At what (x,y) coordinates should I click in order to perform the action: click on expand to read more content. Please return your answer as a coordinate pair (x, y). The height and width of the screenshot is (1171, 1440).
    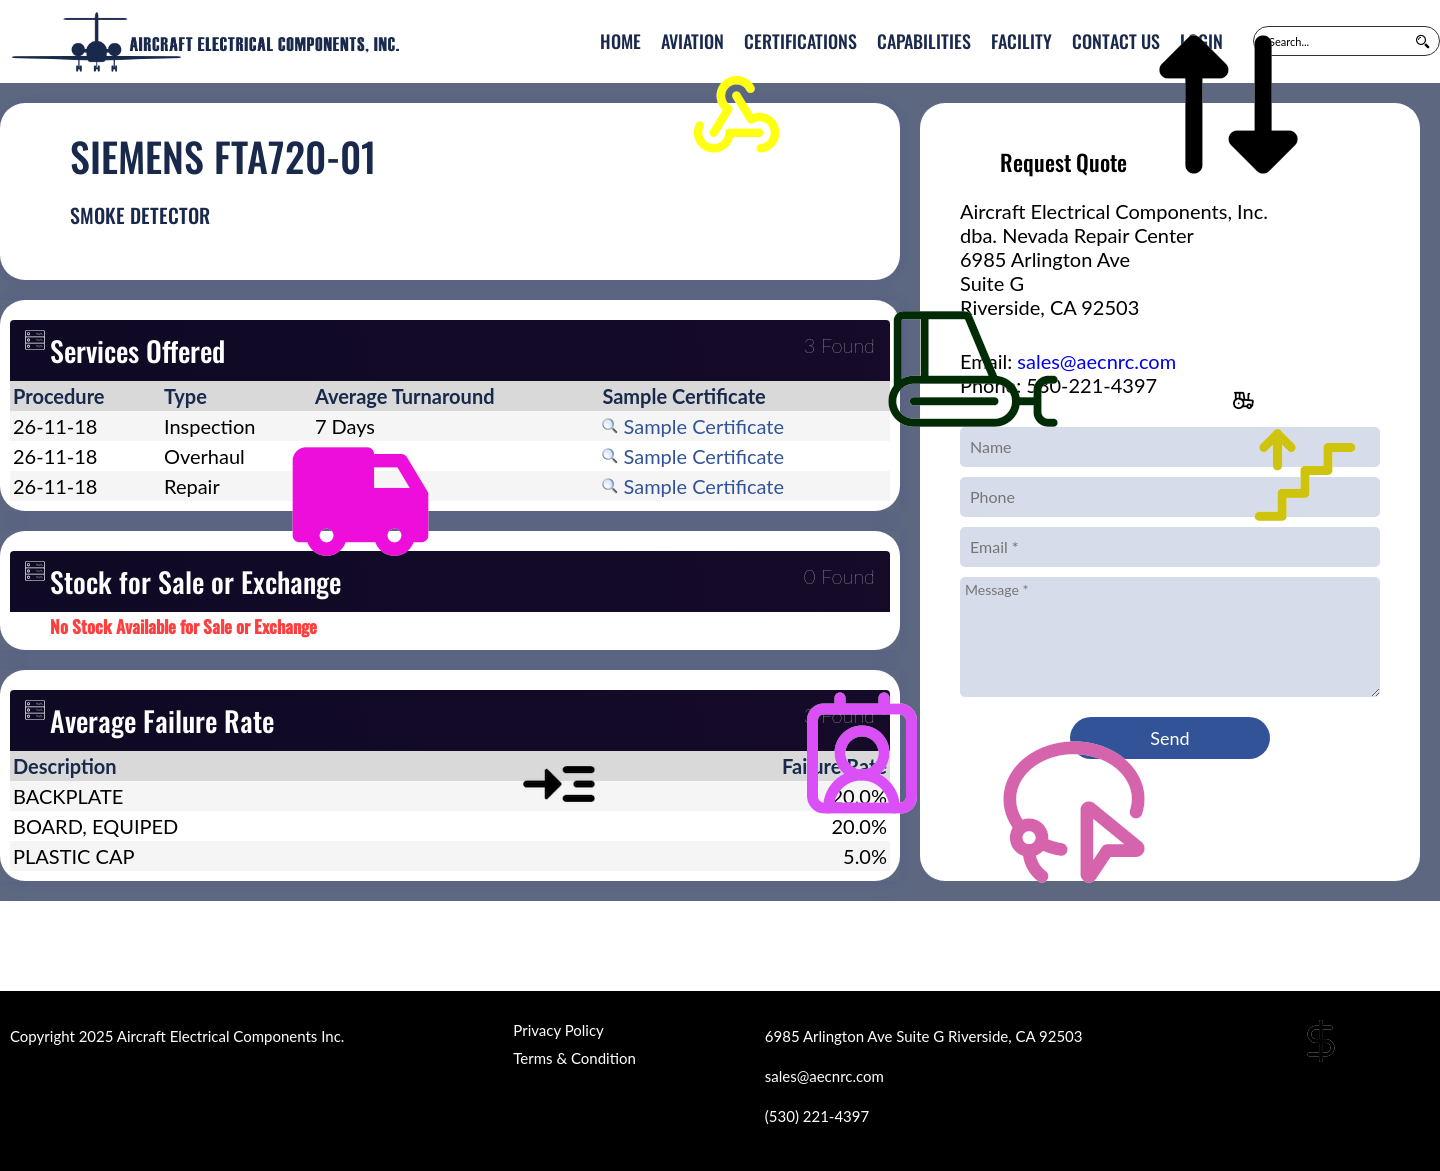
    Looking at the image, I should click on (559, 784).